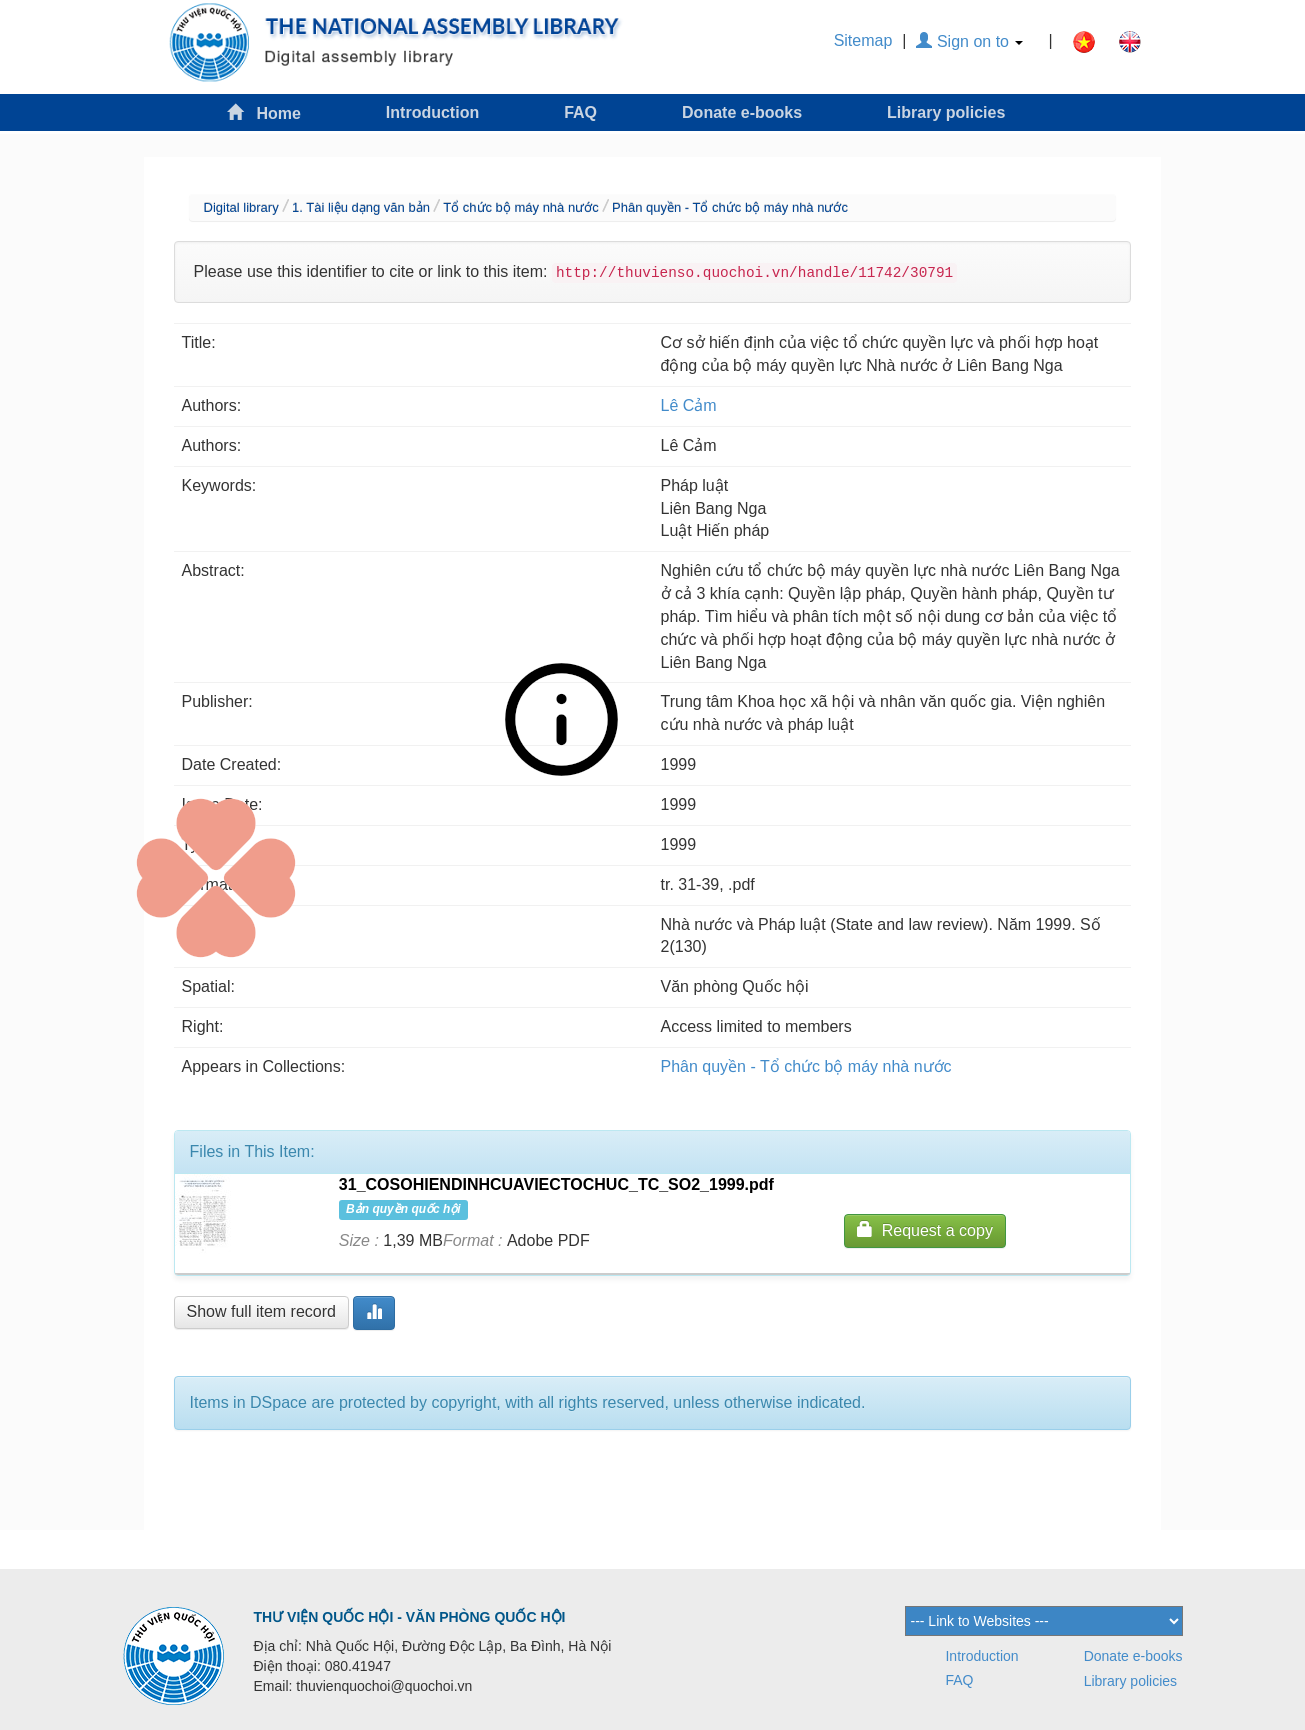 The height and width of the screenshot is (1730, 1305). Describe the element at coordinates (216, 878) in the screenshot. I see `indicates a lucky or bonus feature` at that location.